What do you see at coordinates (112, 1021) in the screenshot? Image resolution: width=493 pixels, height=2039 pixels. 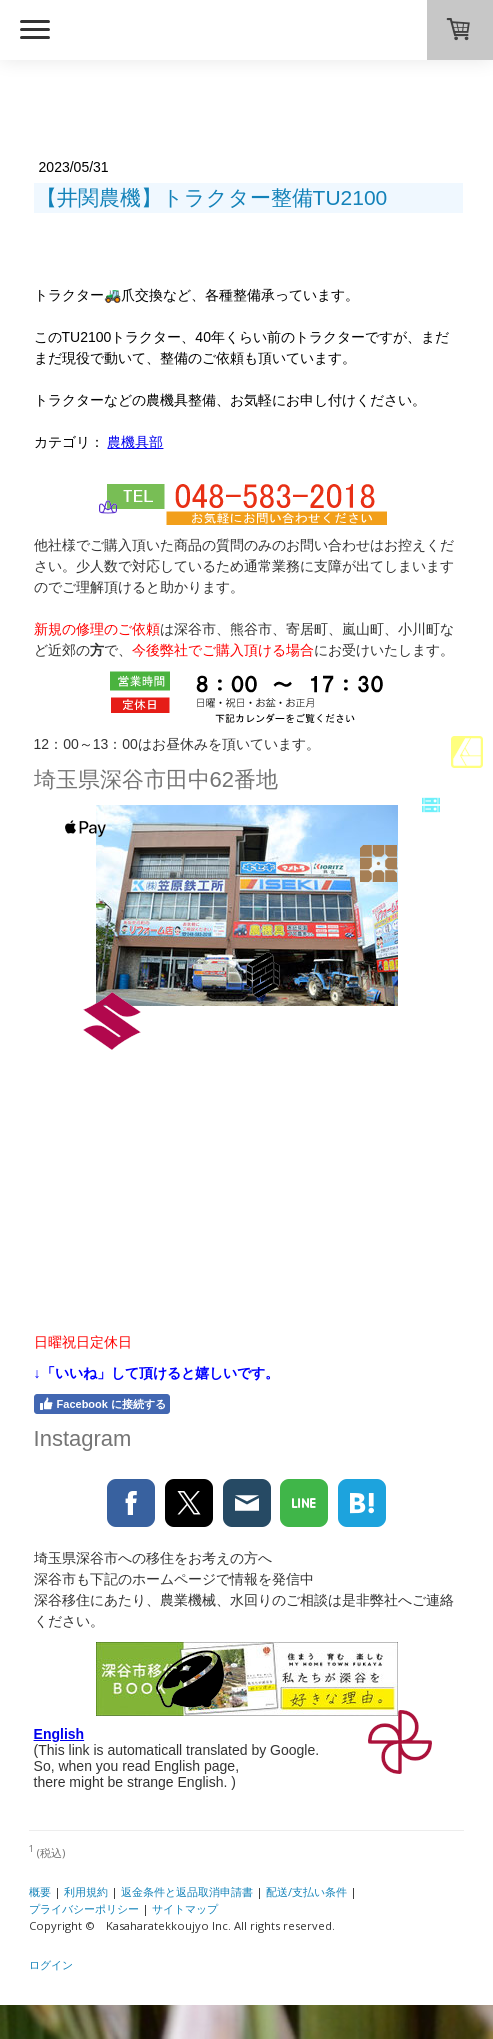 I see `suzuki brand logo` at bounding box center [112, 1021].